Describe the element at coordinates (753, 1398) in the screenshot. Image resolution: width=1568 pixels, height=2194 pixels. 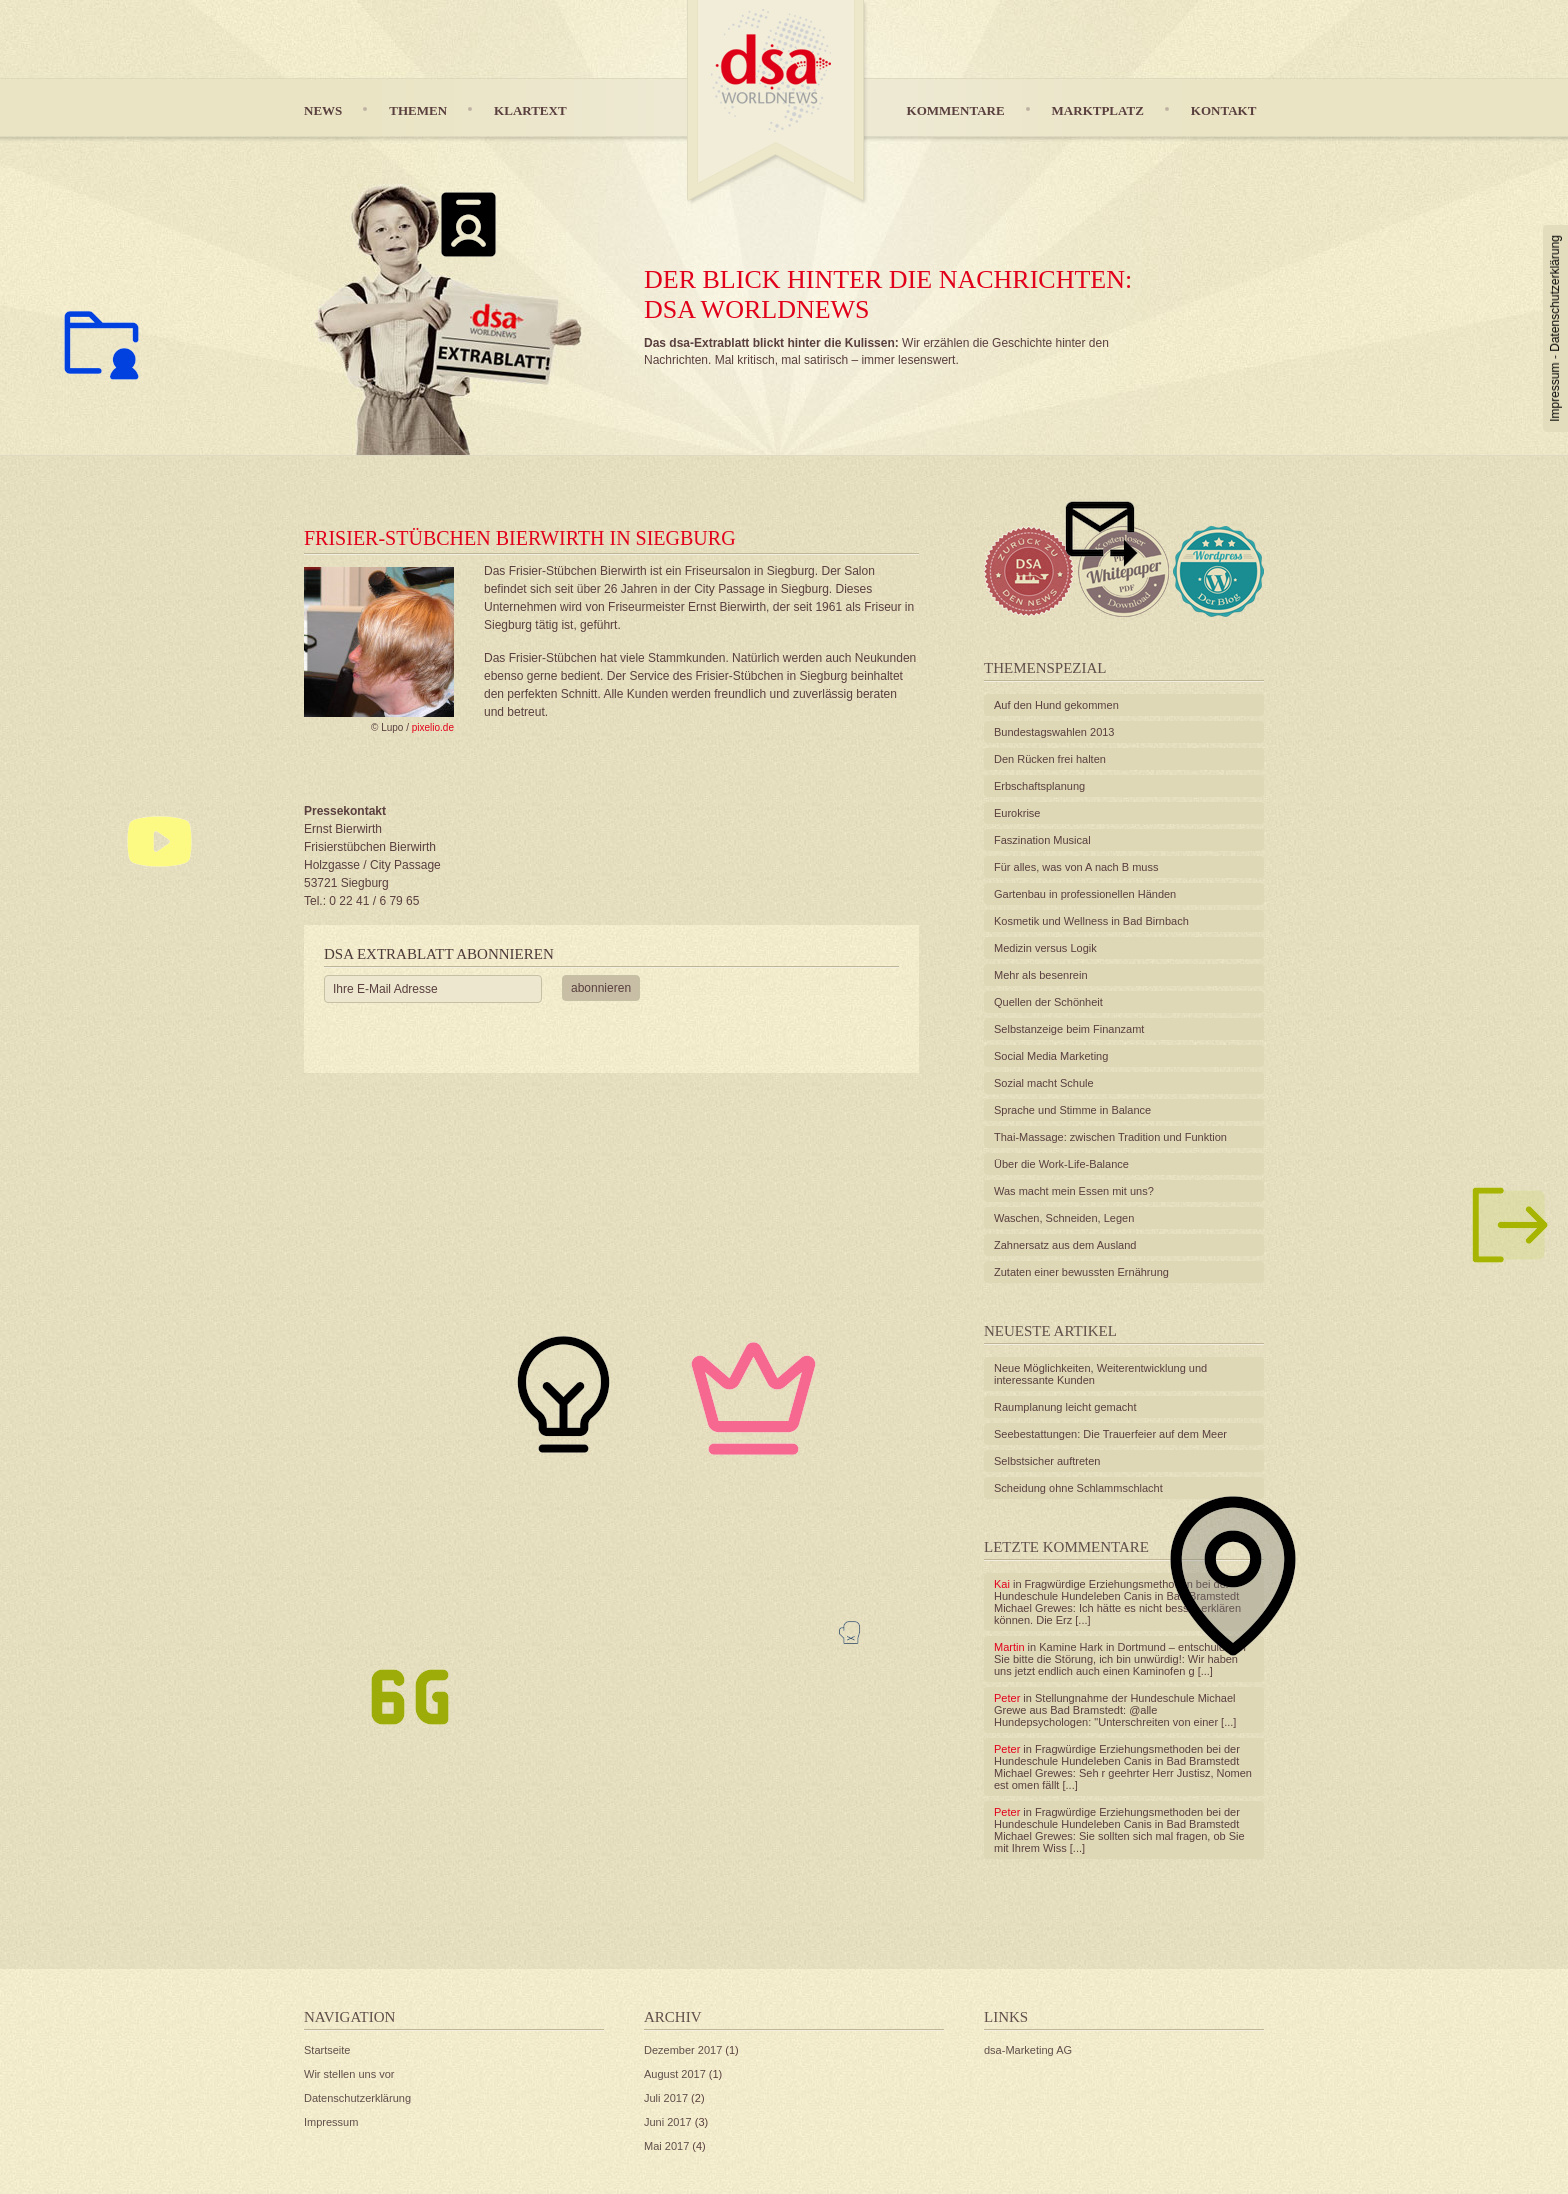
I see `indicates premium or pro membership status` at that location.